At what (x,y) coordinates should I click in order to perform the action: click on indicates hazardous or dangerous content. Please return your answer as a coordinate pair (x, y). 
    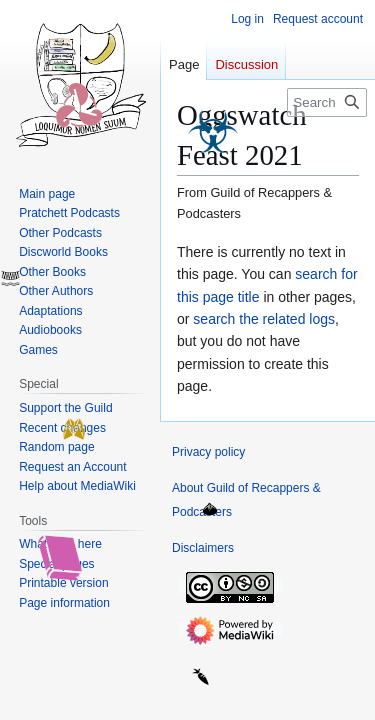
    Looking at the image, I should click on (213, 132).